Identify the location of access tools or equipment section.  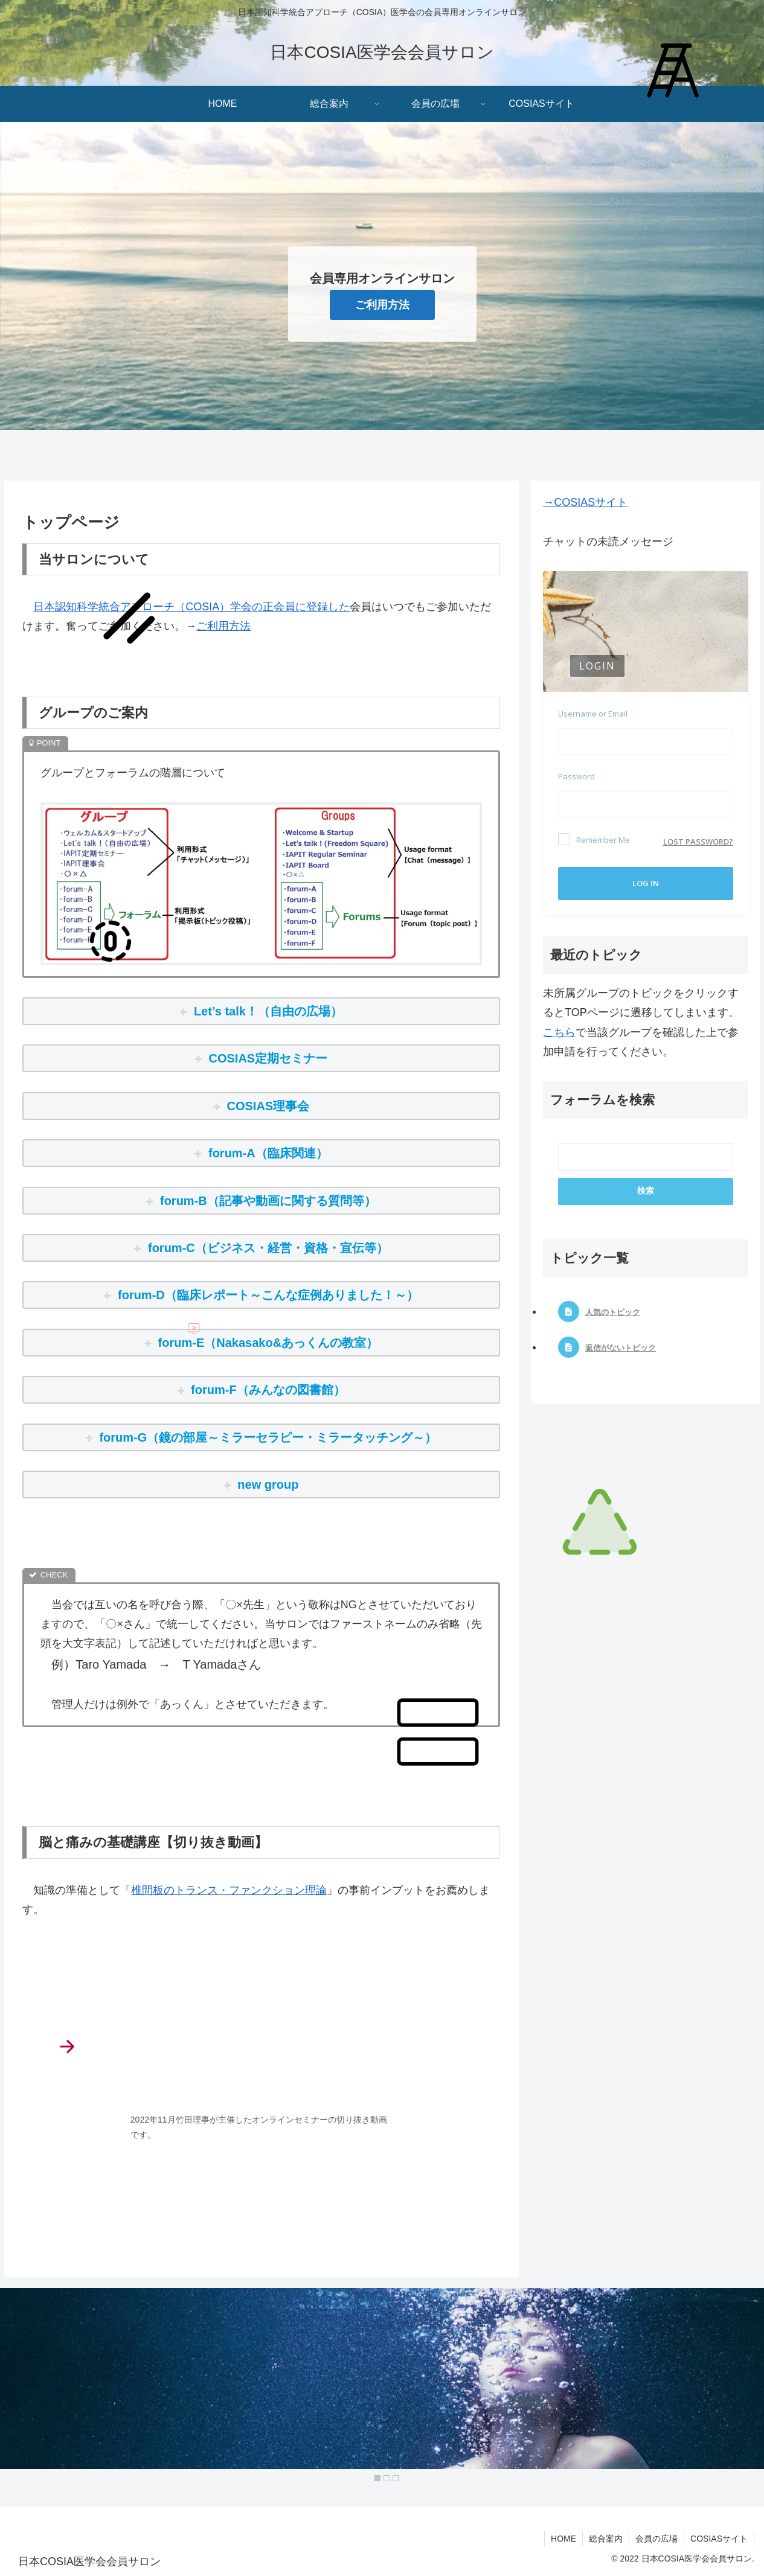
(674, 71).